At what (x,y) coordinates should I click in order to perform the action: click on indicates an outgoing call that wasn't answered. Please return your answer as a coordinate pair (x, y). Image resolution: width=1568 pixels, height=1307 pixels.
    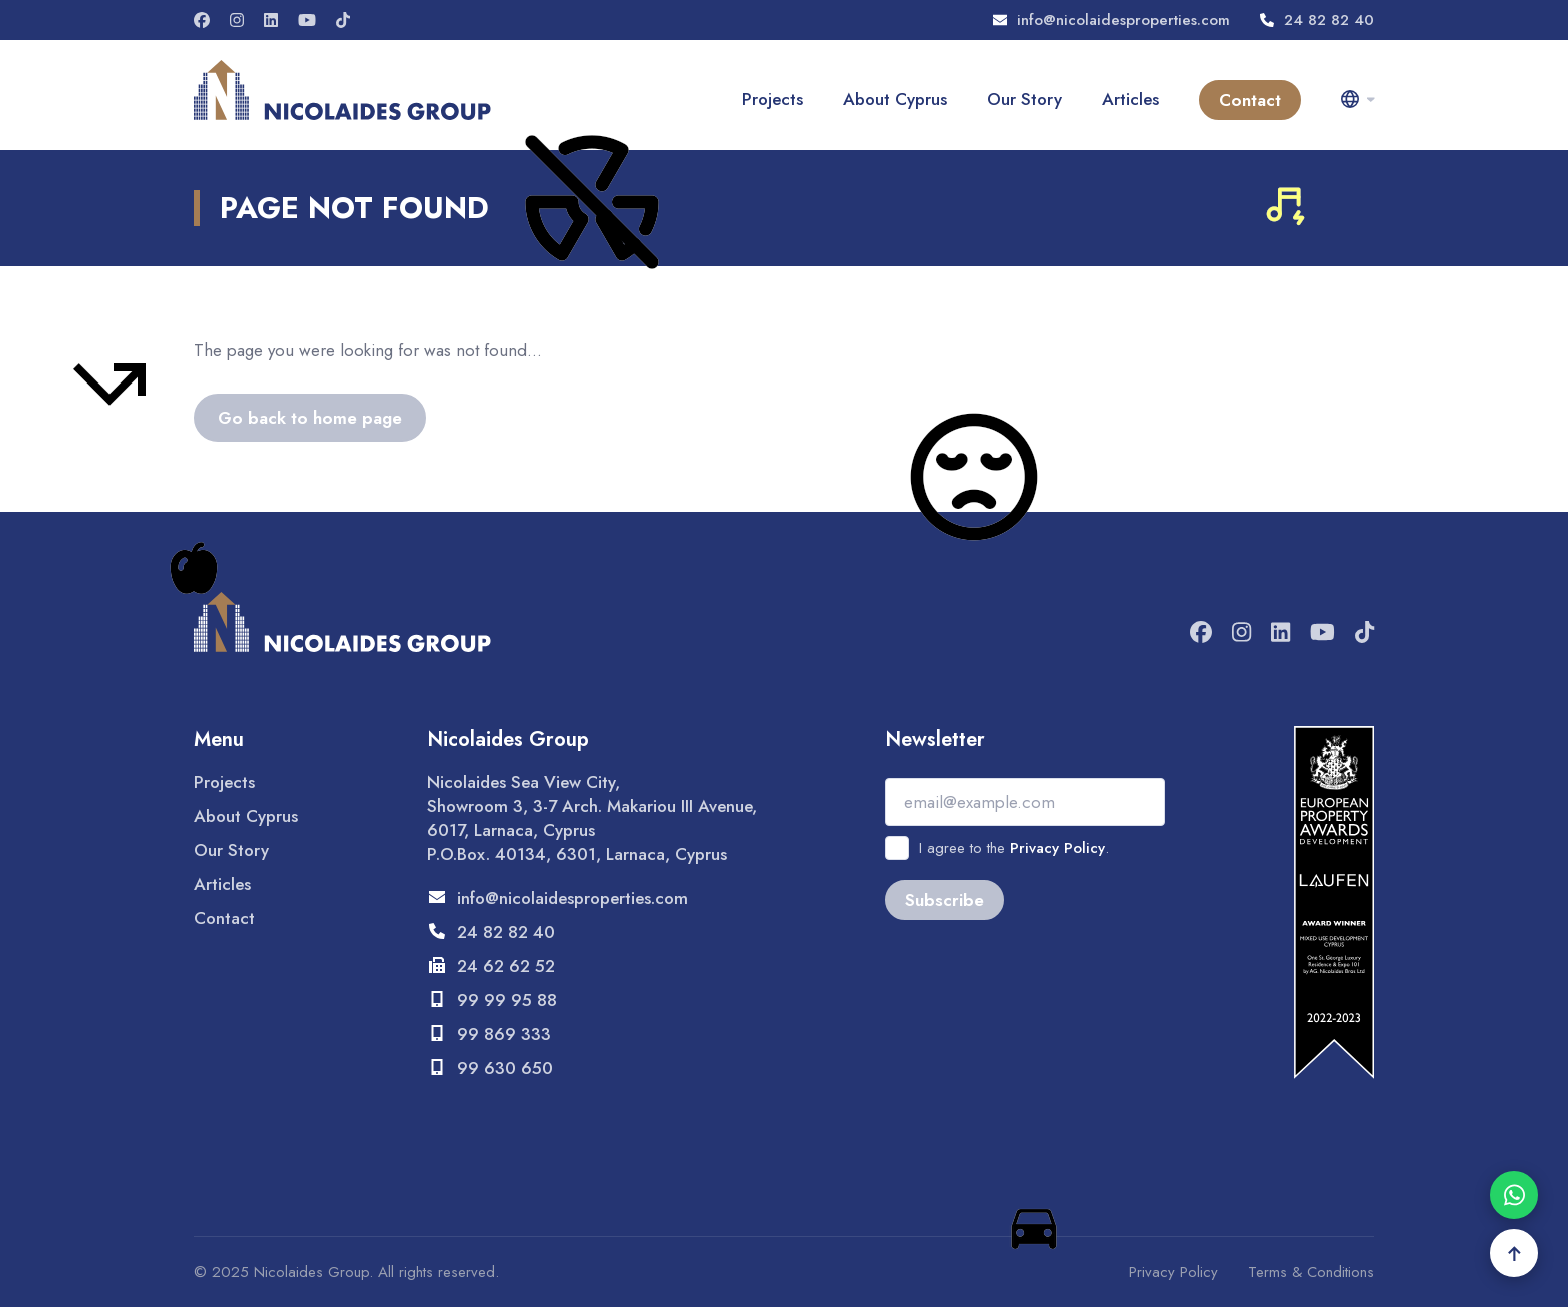
    Looking at the image, I should click on (109, 383).